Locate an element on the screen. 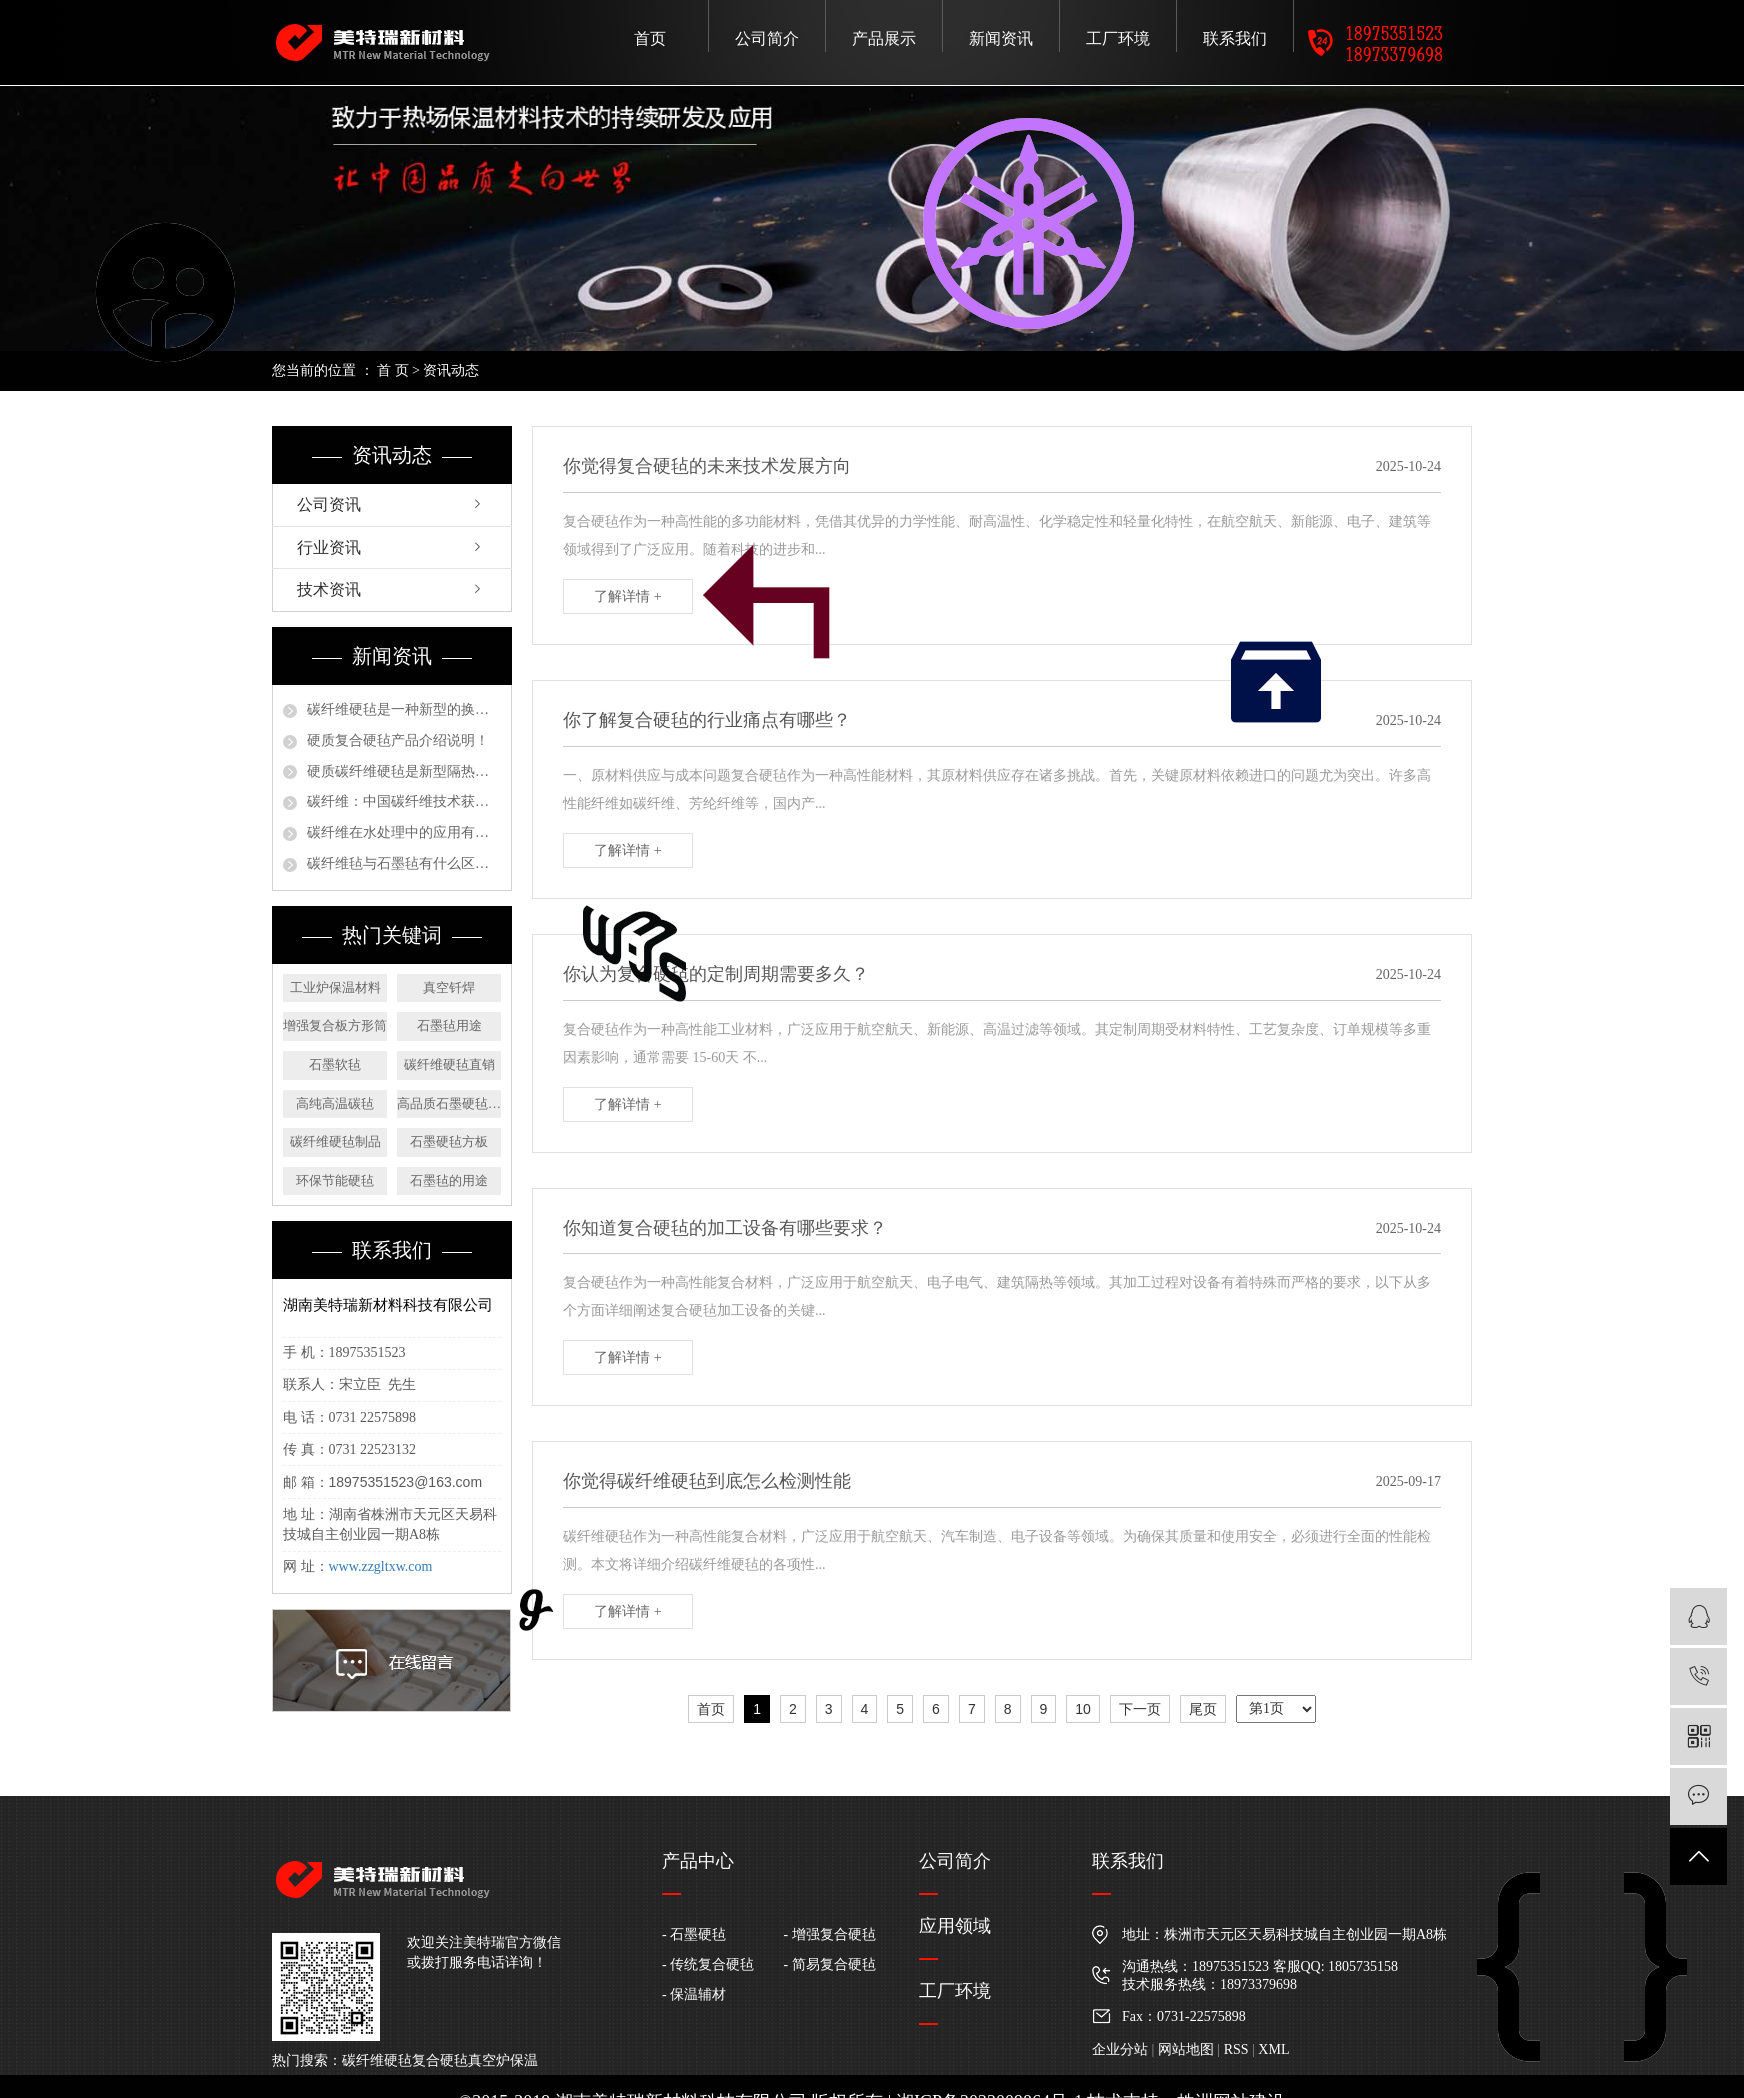 The height and width of the screenshot is (2098, 1744). reply to a message is located at coordinates (774, 603).